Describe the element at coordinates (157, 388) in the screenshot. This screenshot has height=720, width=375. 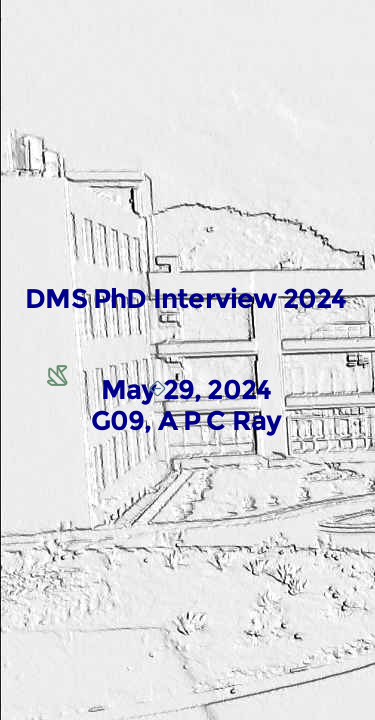
I see `remove an item from favorites or premium collection` at that location.